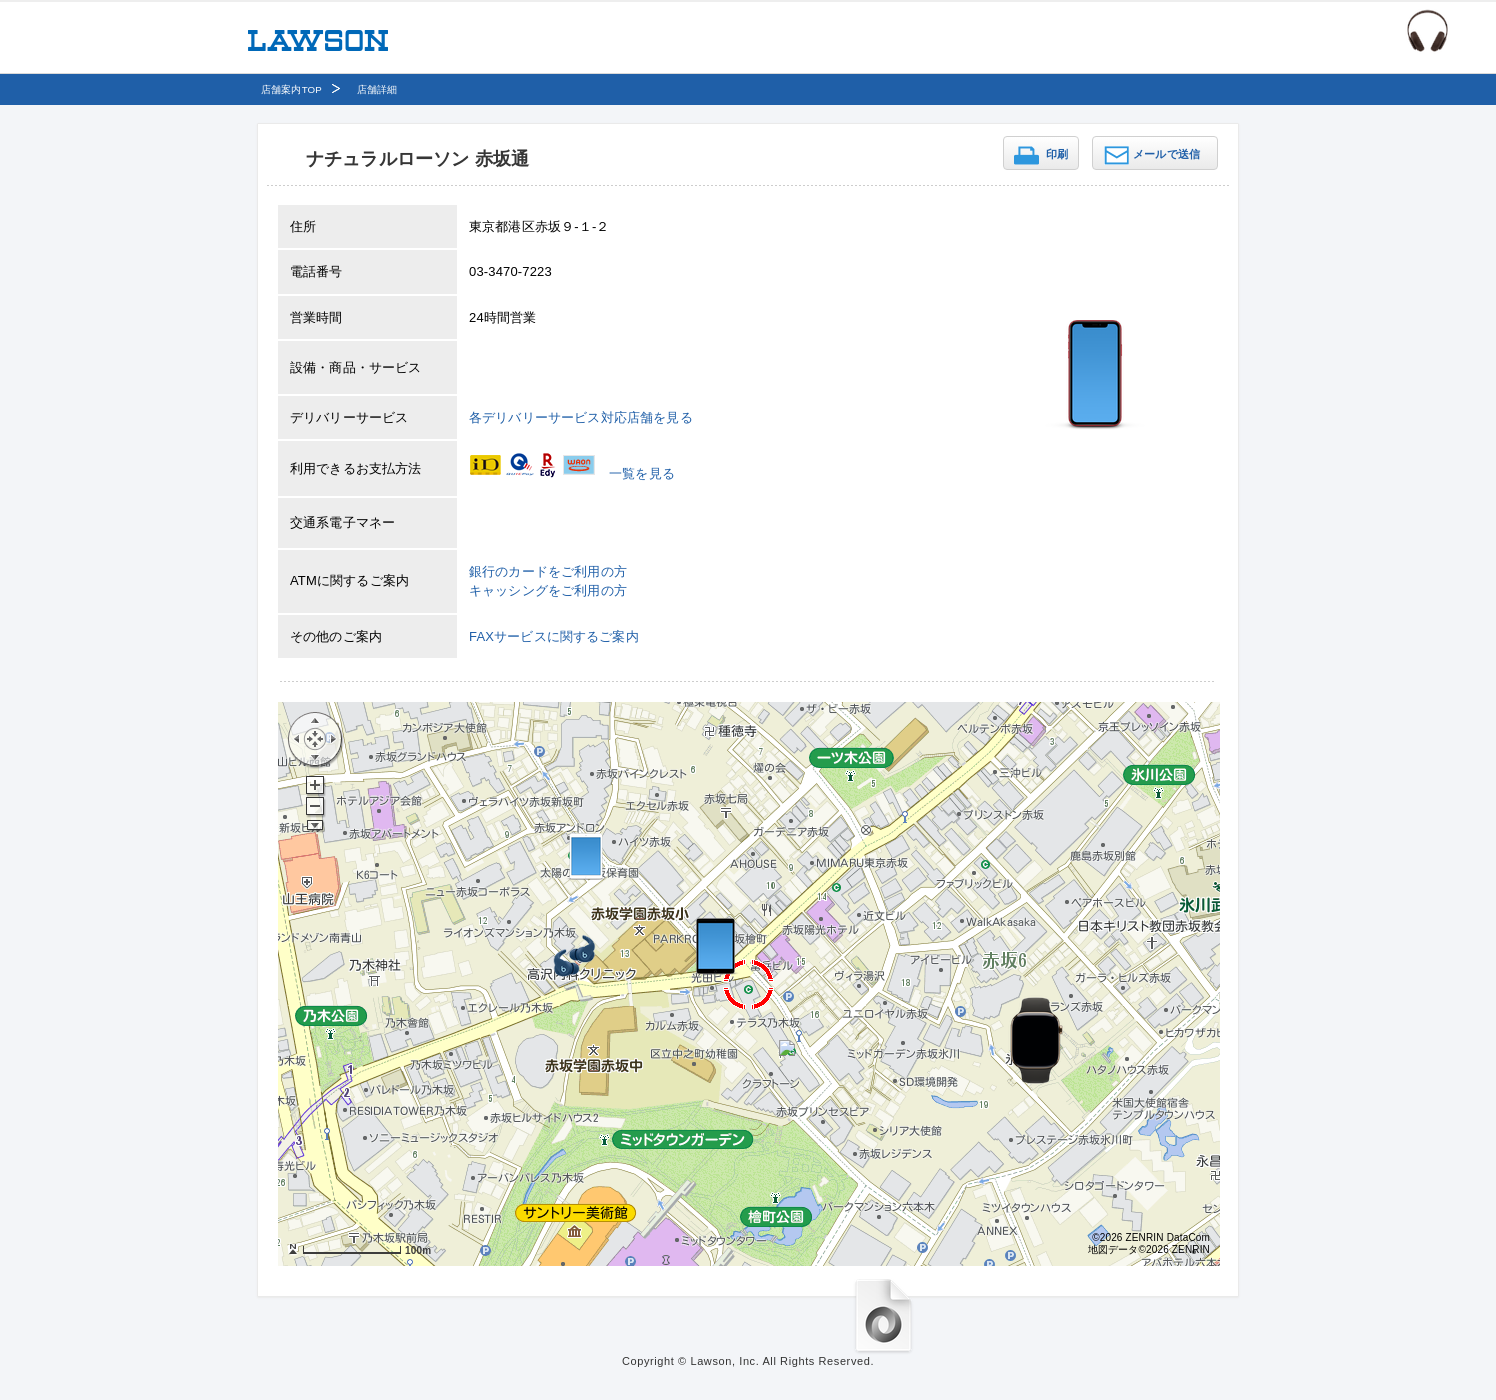  What do you see at coordinates (1095, 375) in the screenshot?
I see `iPhone 11 device icon` at bounding box center [1095, 375].